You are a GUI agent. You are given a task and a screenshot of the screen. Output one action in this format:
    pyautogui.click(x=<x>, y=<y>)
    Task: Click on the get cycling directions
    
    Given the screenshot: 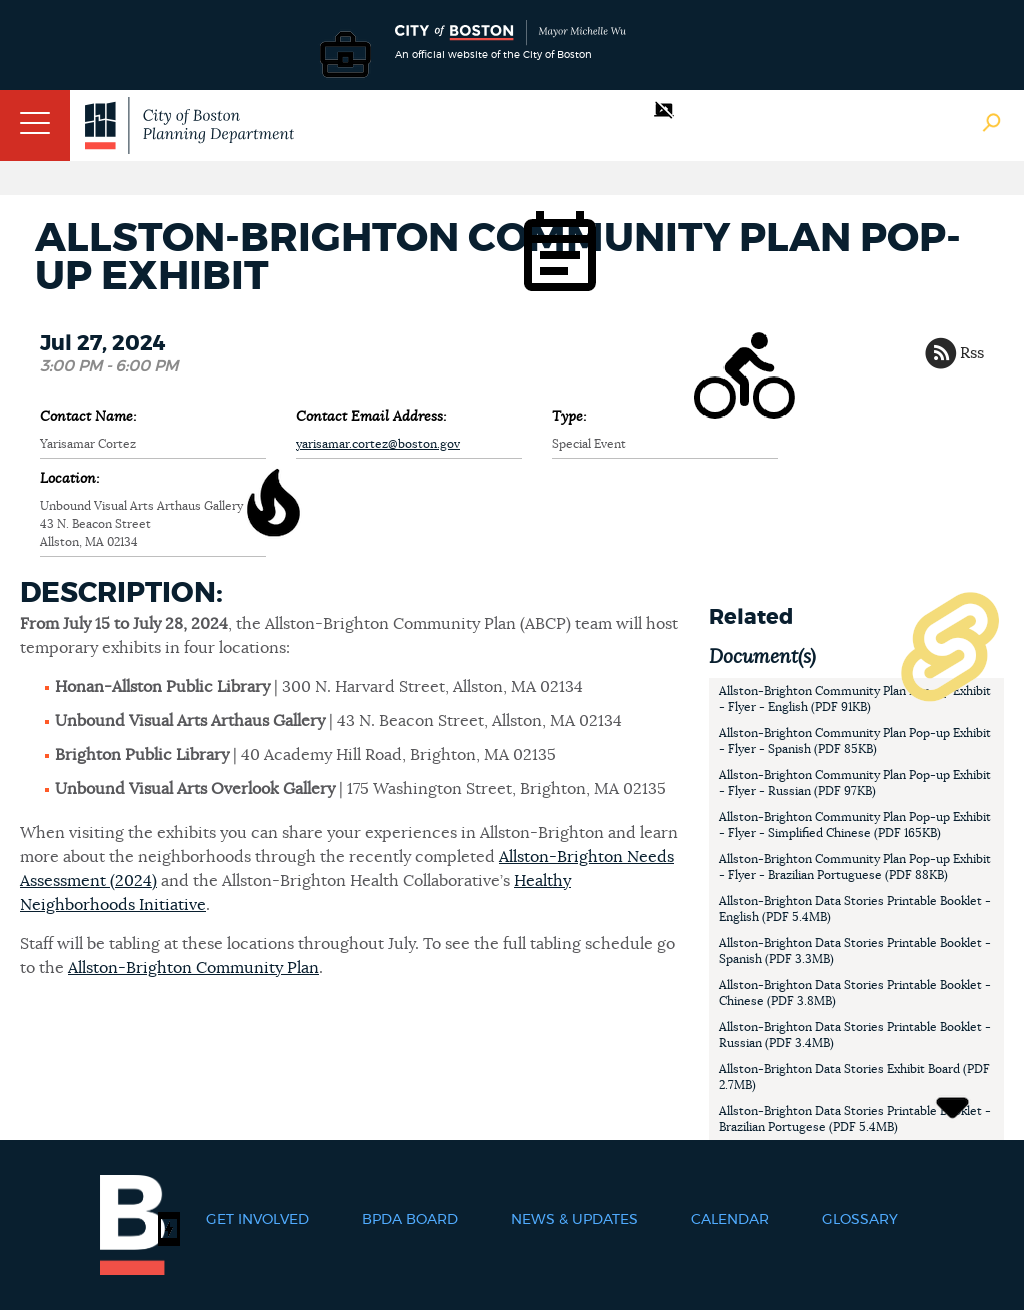 What is the action you would take?
    pyautogui.click(x=744, y=376)
    